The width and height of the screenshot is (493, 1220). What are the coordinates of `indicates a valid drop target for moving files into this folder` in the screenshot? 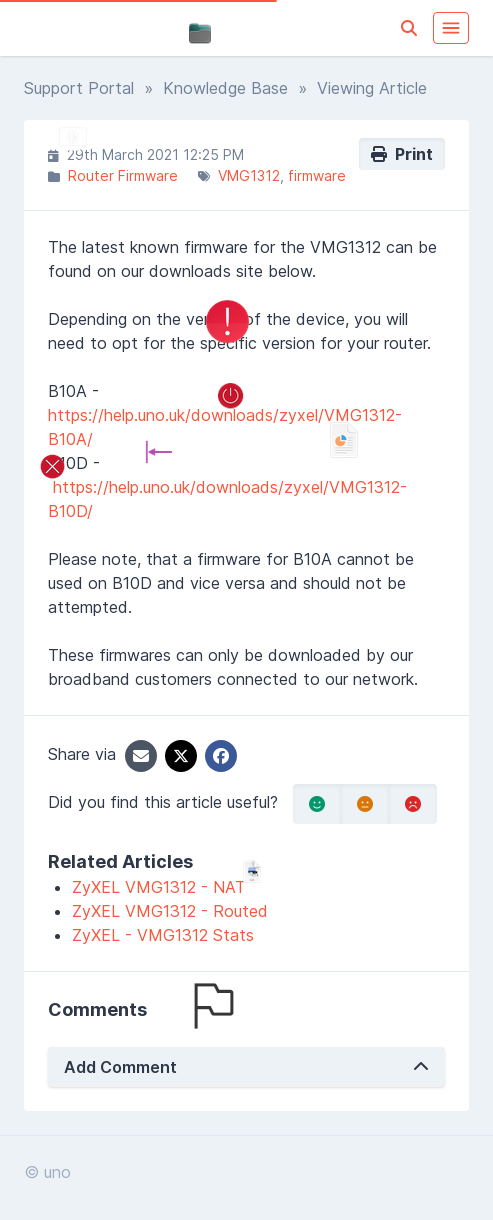 It's located at (200, 33).